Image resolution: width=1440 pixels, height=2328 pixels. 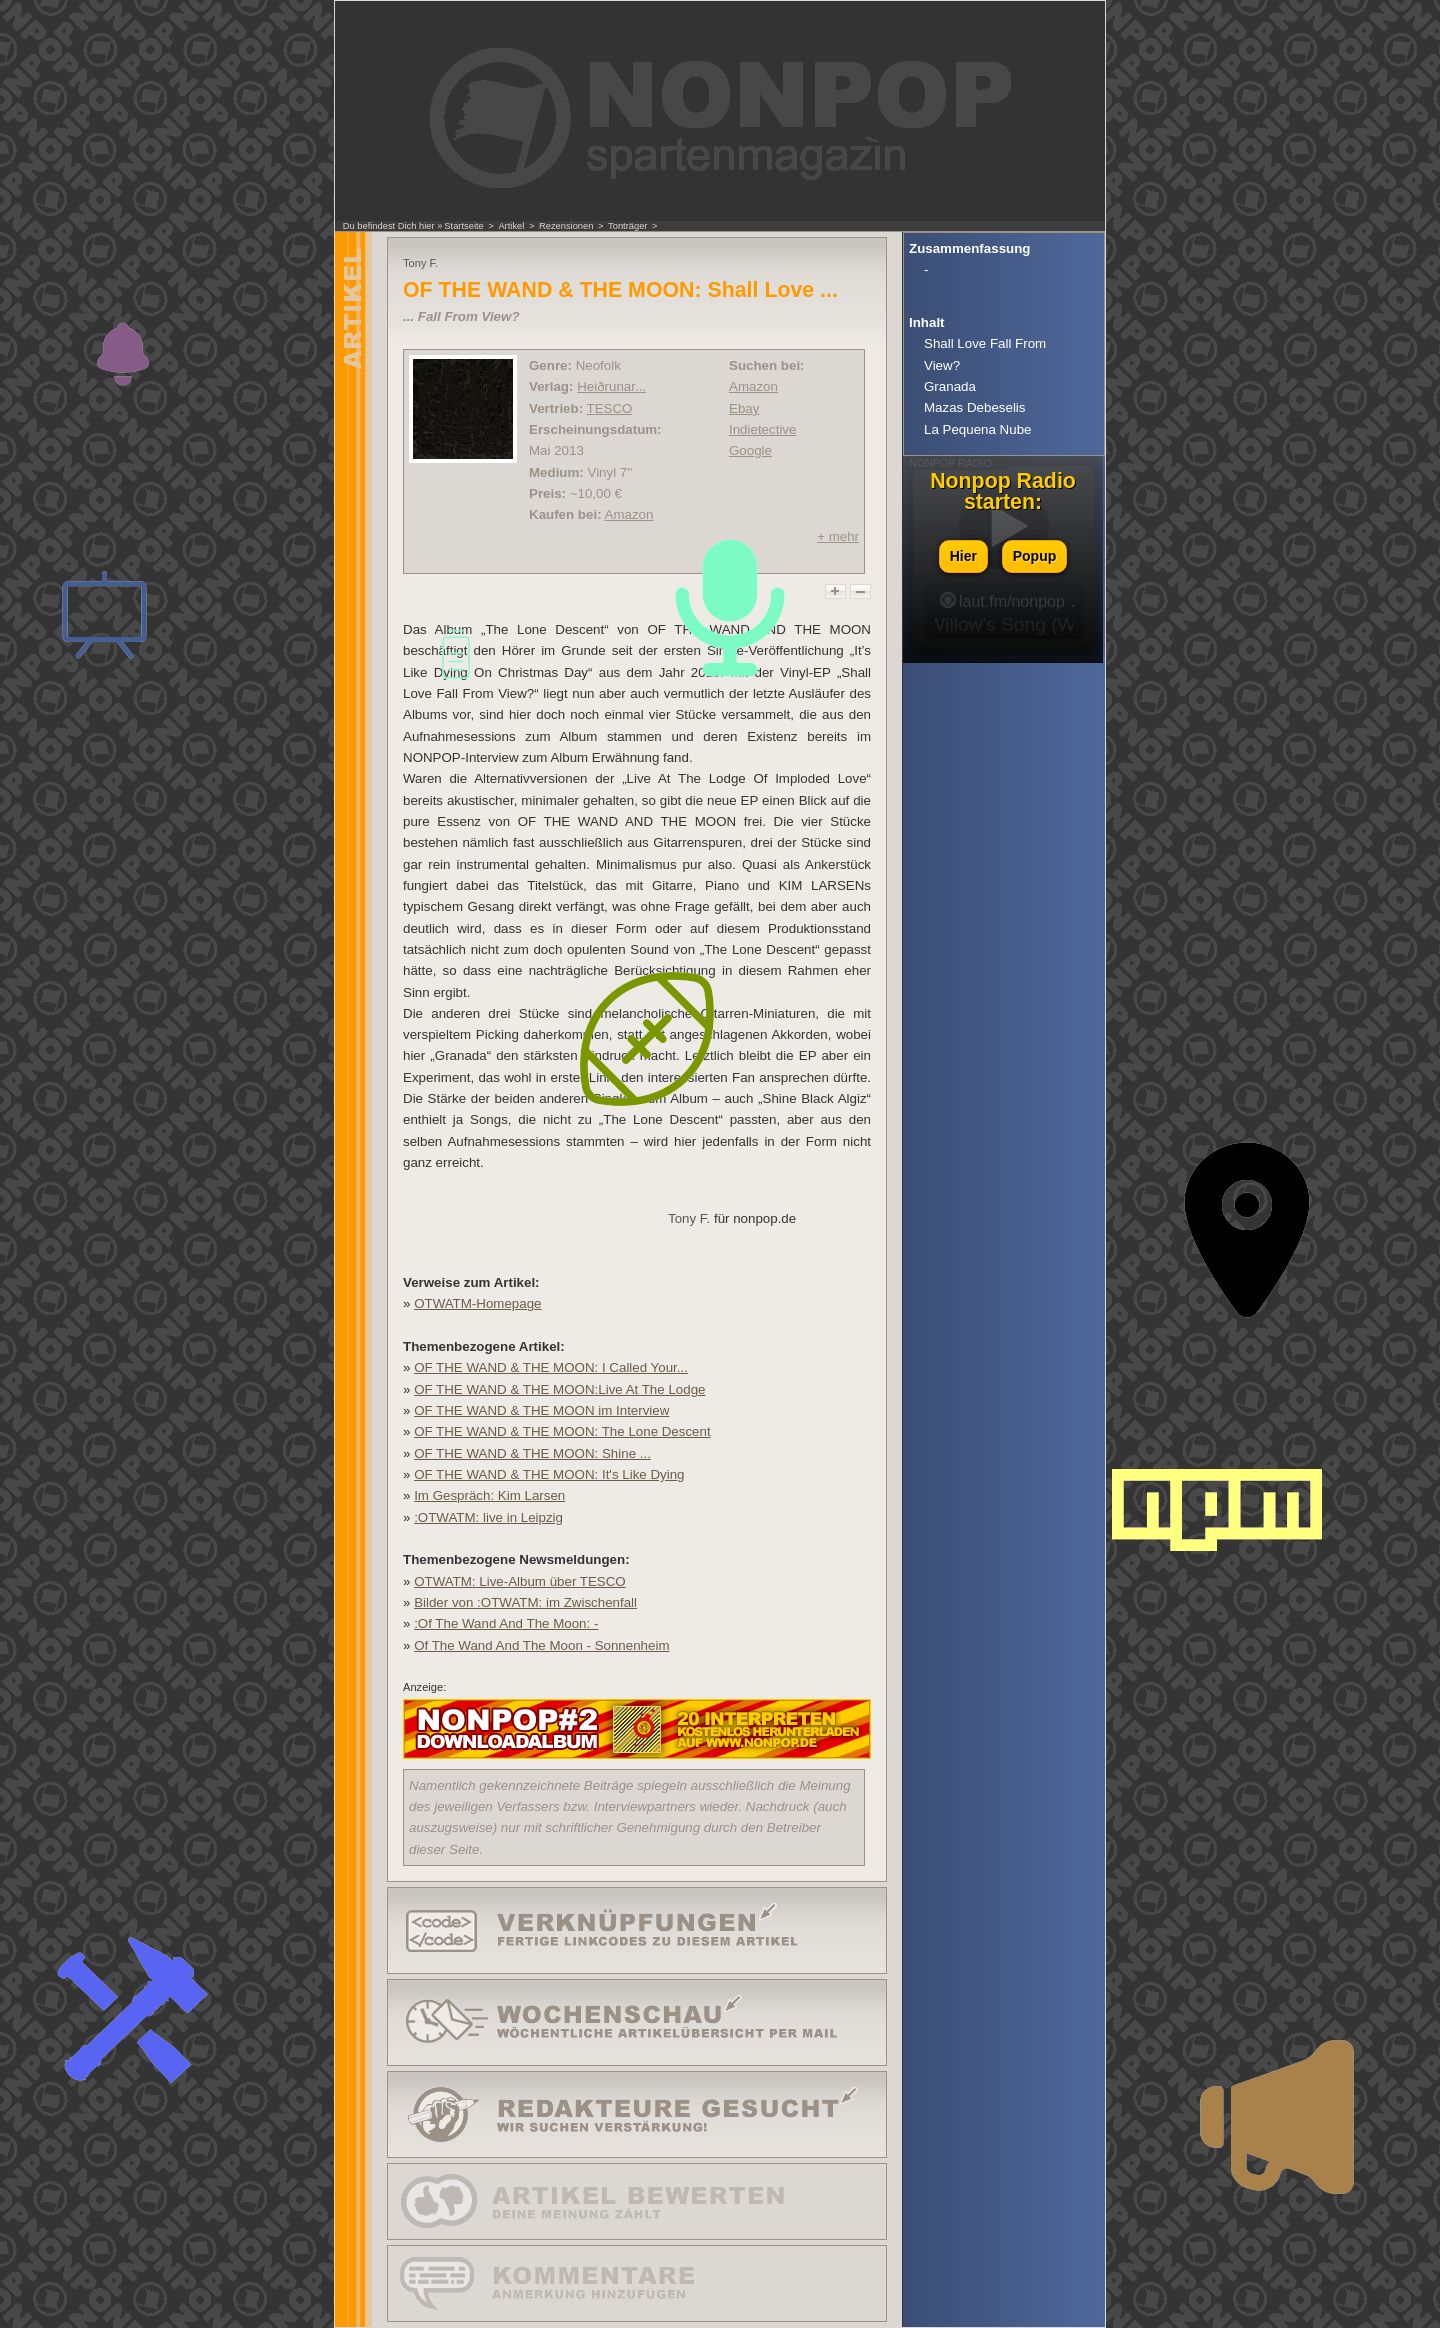 I want to click on start or view a presentation, so click(x=104, y=616).